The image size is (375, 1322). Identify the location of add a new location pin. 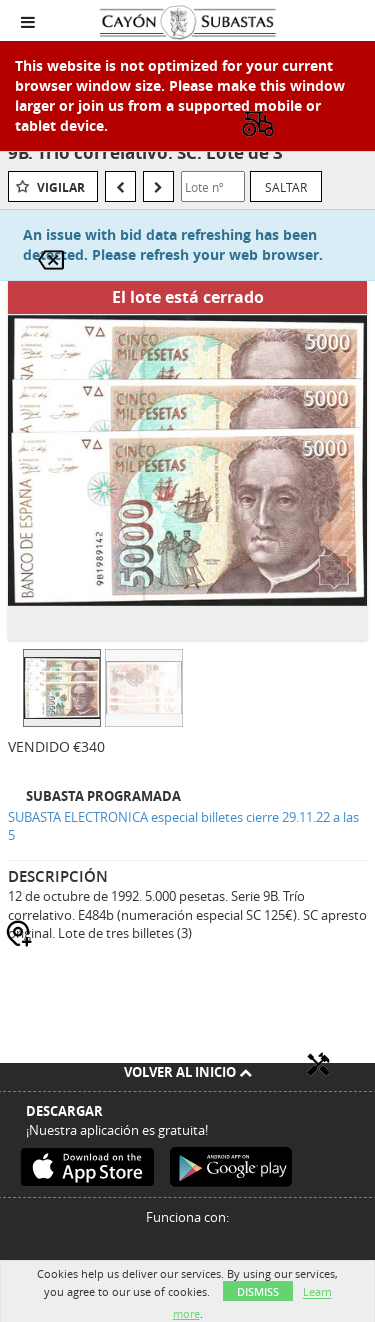
(18, 933).